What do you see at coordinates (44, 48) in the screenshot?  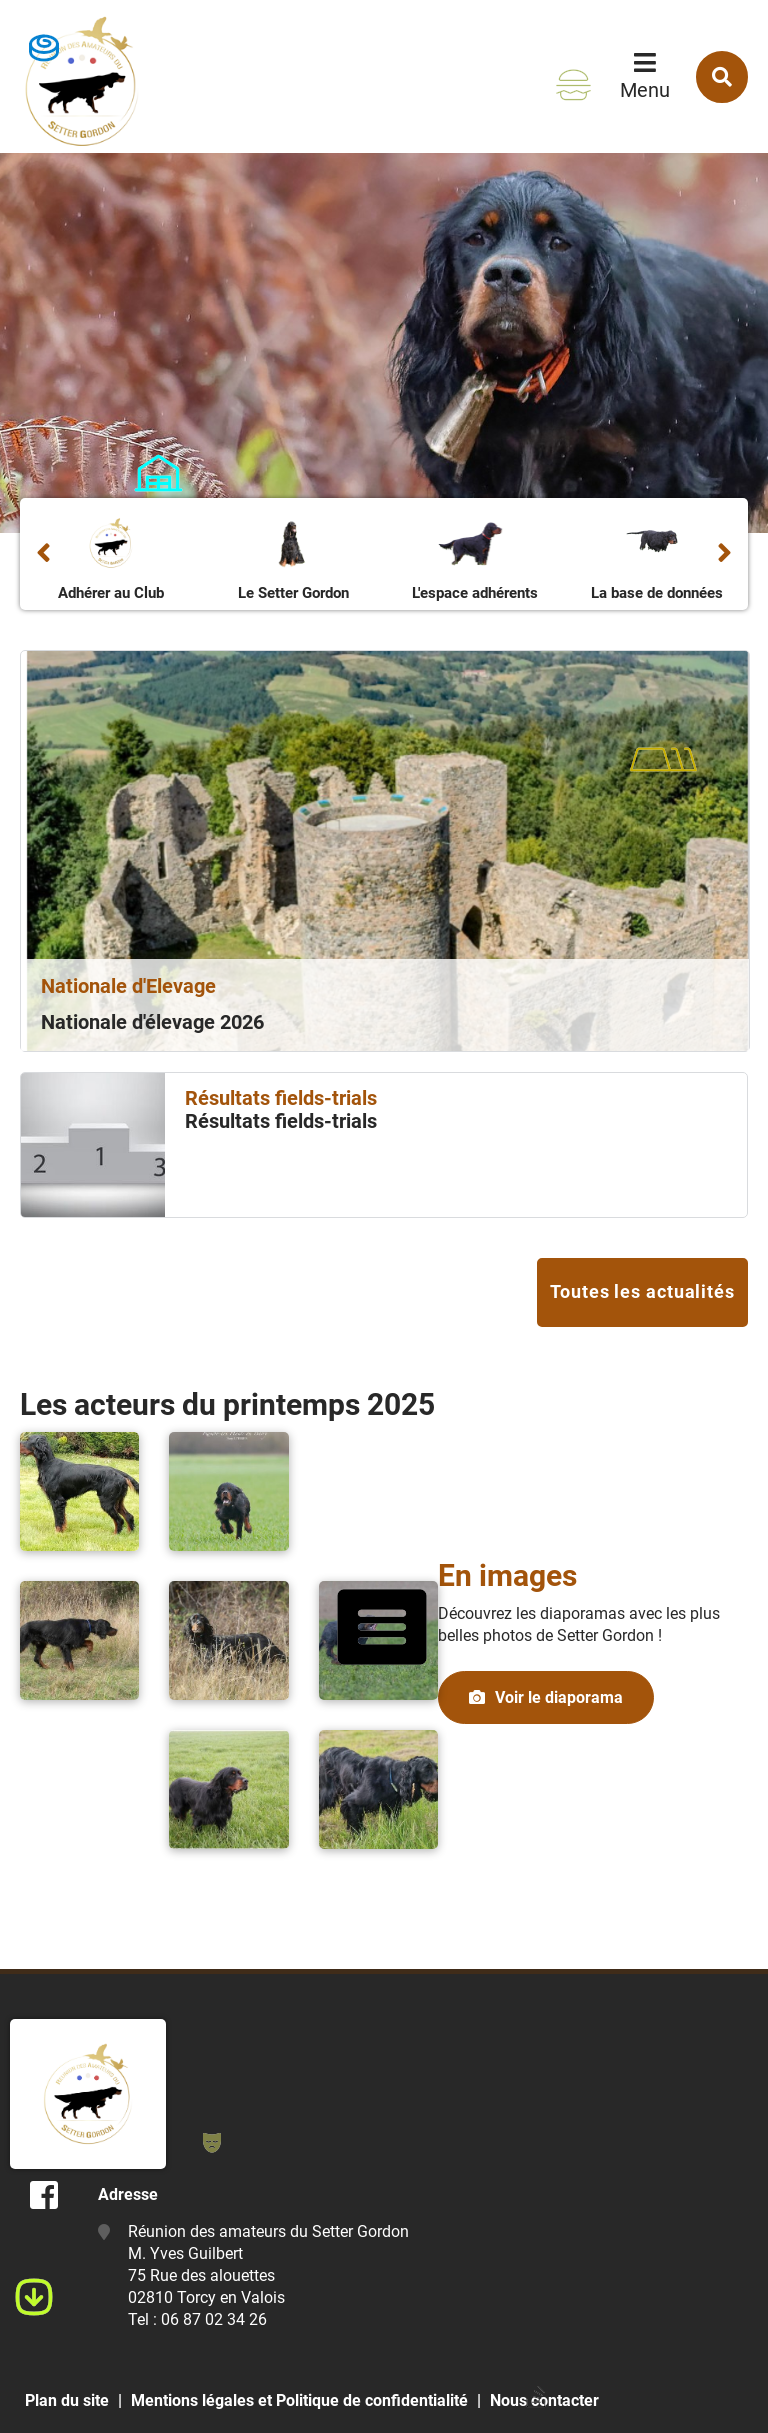 I see `browse bakery or dessert options` at bounding box center [44, 48].